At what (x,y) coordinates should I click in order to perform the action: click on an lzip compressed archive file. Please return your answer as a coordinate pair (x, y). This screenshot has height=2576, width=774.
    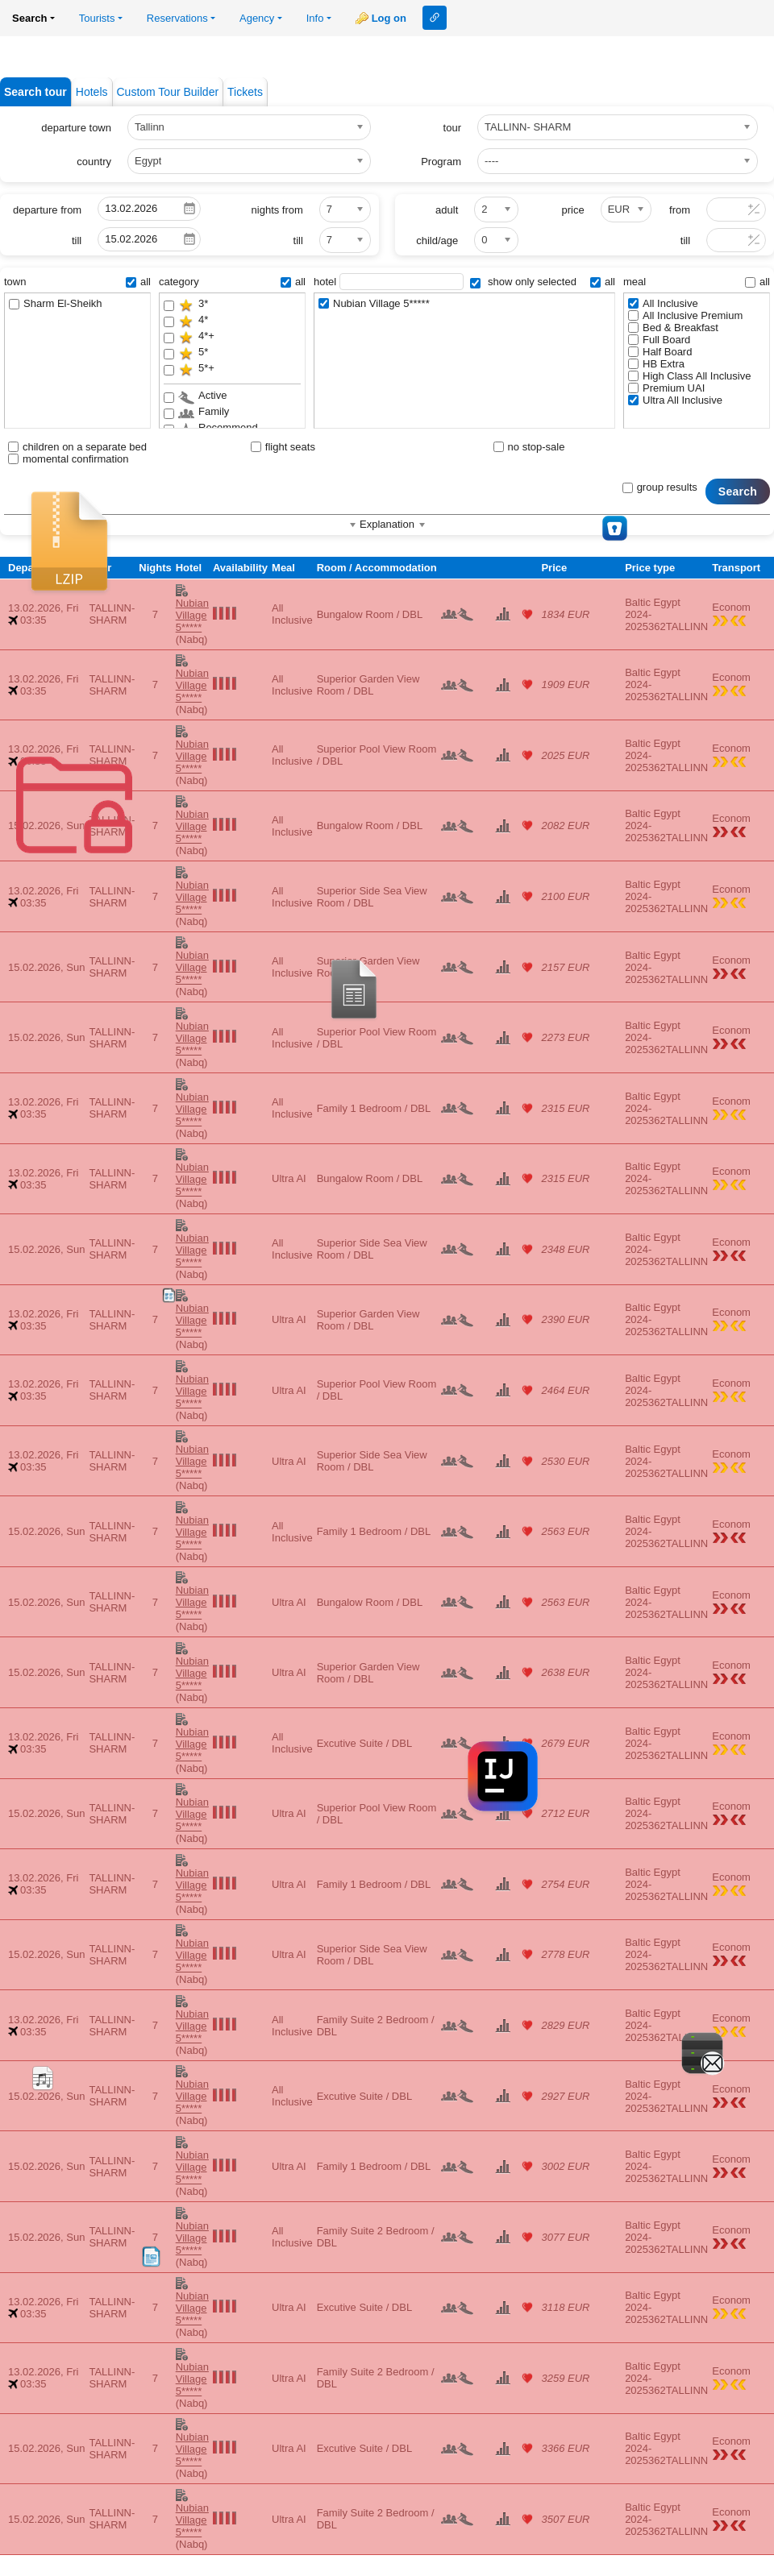
    Looking at the image, I should click on (69, 543).